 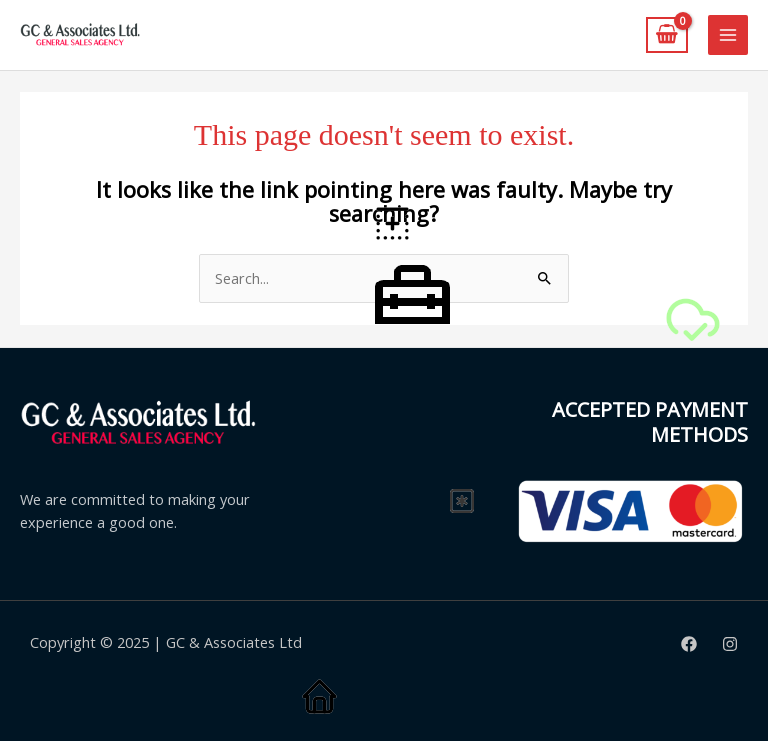 What do you see at coordinates (319, 696) in the screenshot?
I see `navigate to the home screen` at bounding box center [319, 696].